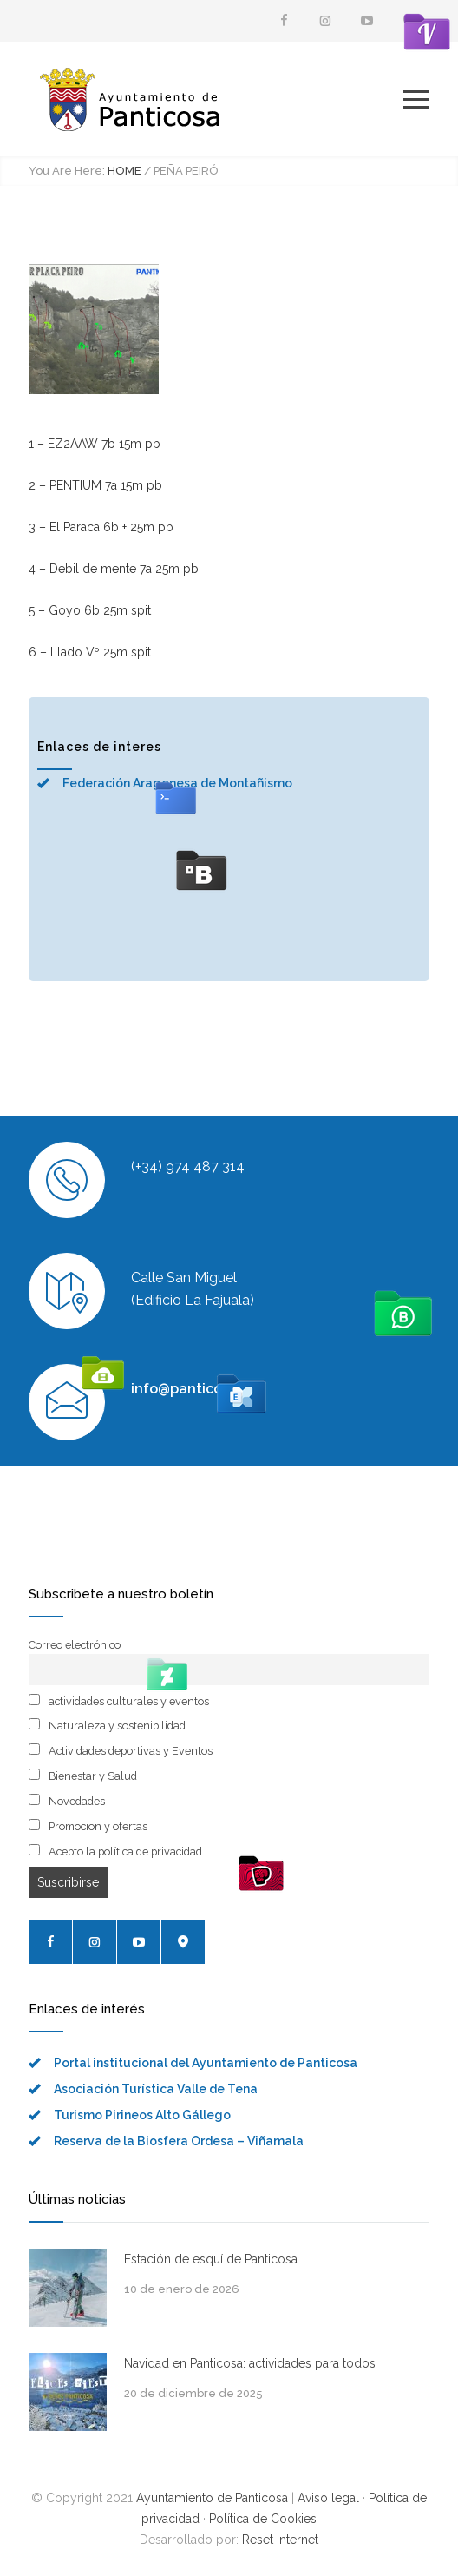 Image resolution: width=458 pixels, height=2576 pixels. Describe the element at coordinates (427, 33) in the screenshot. I see `open folder containing vala programming files` at that location.